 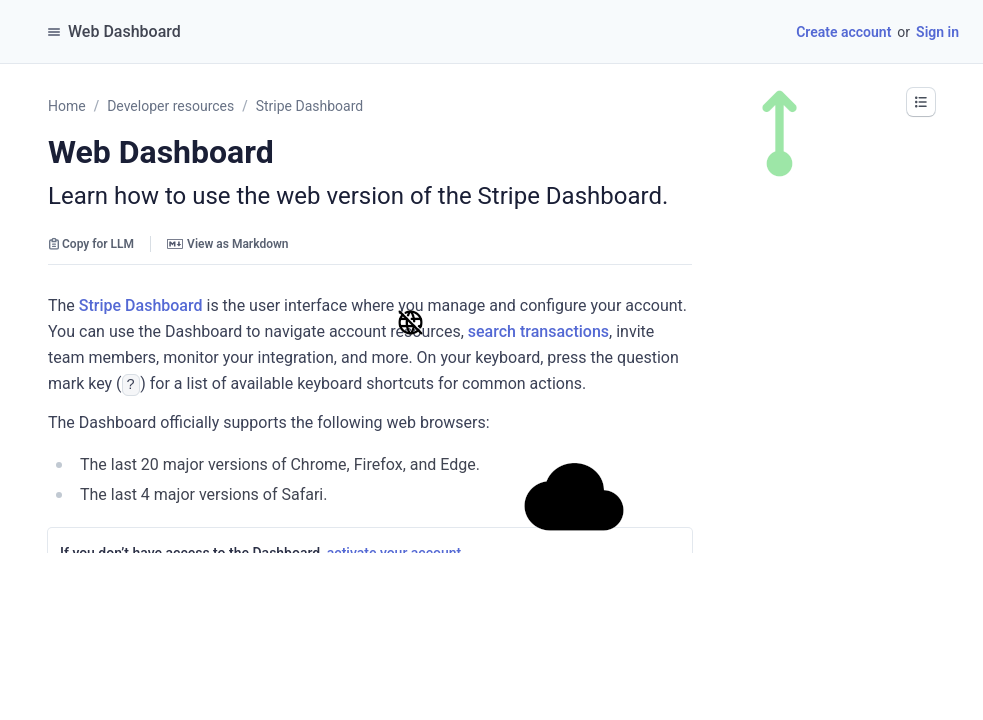 What do you see at coordinates (574, 499) in the screenshot?
I see `access cloud storage` at bounding box center [574, 499].